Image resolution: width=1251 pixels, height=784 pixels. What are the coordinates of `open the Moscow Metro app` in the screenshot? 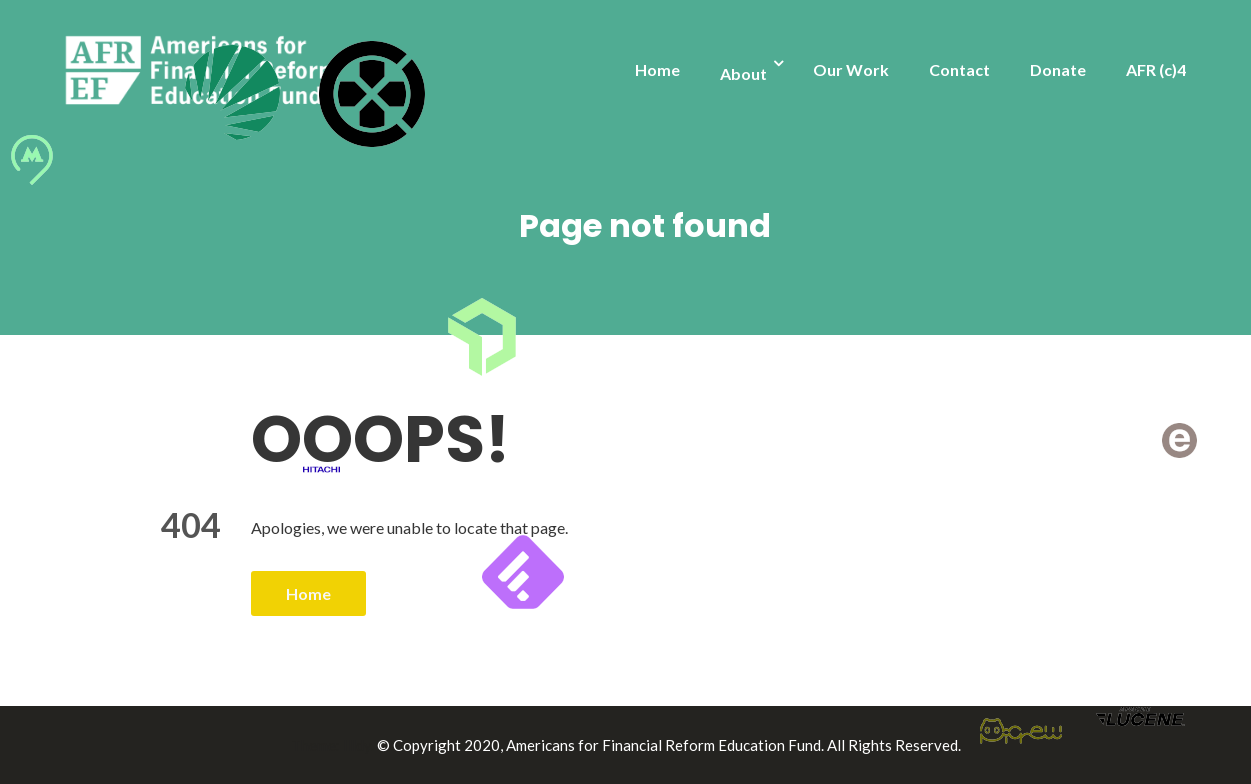 It's located at (32, 160).